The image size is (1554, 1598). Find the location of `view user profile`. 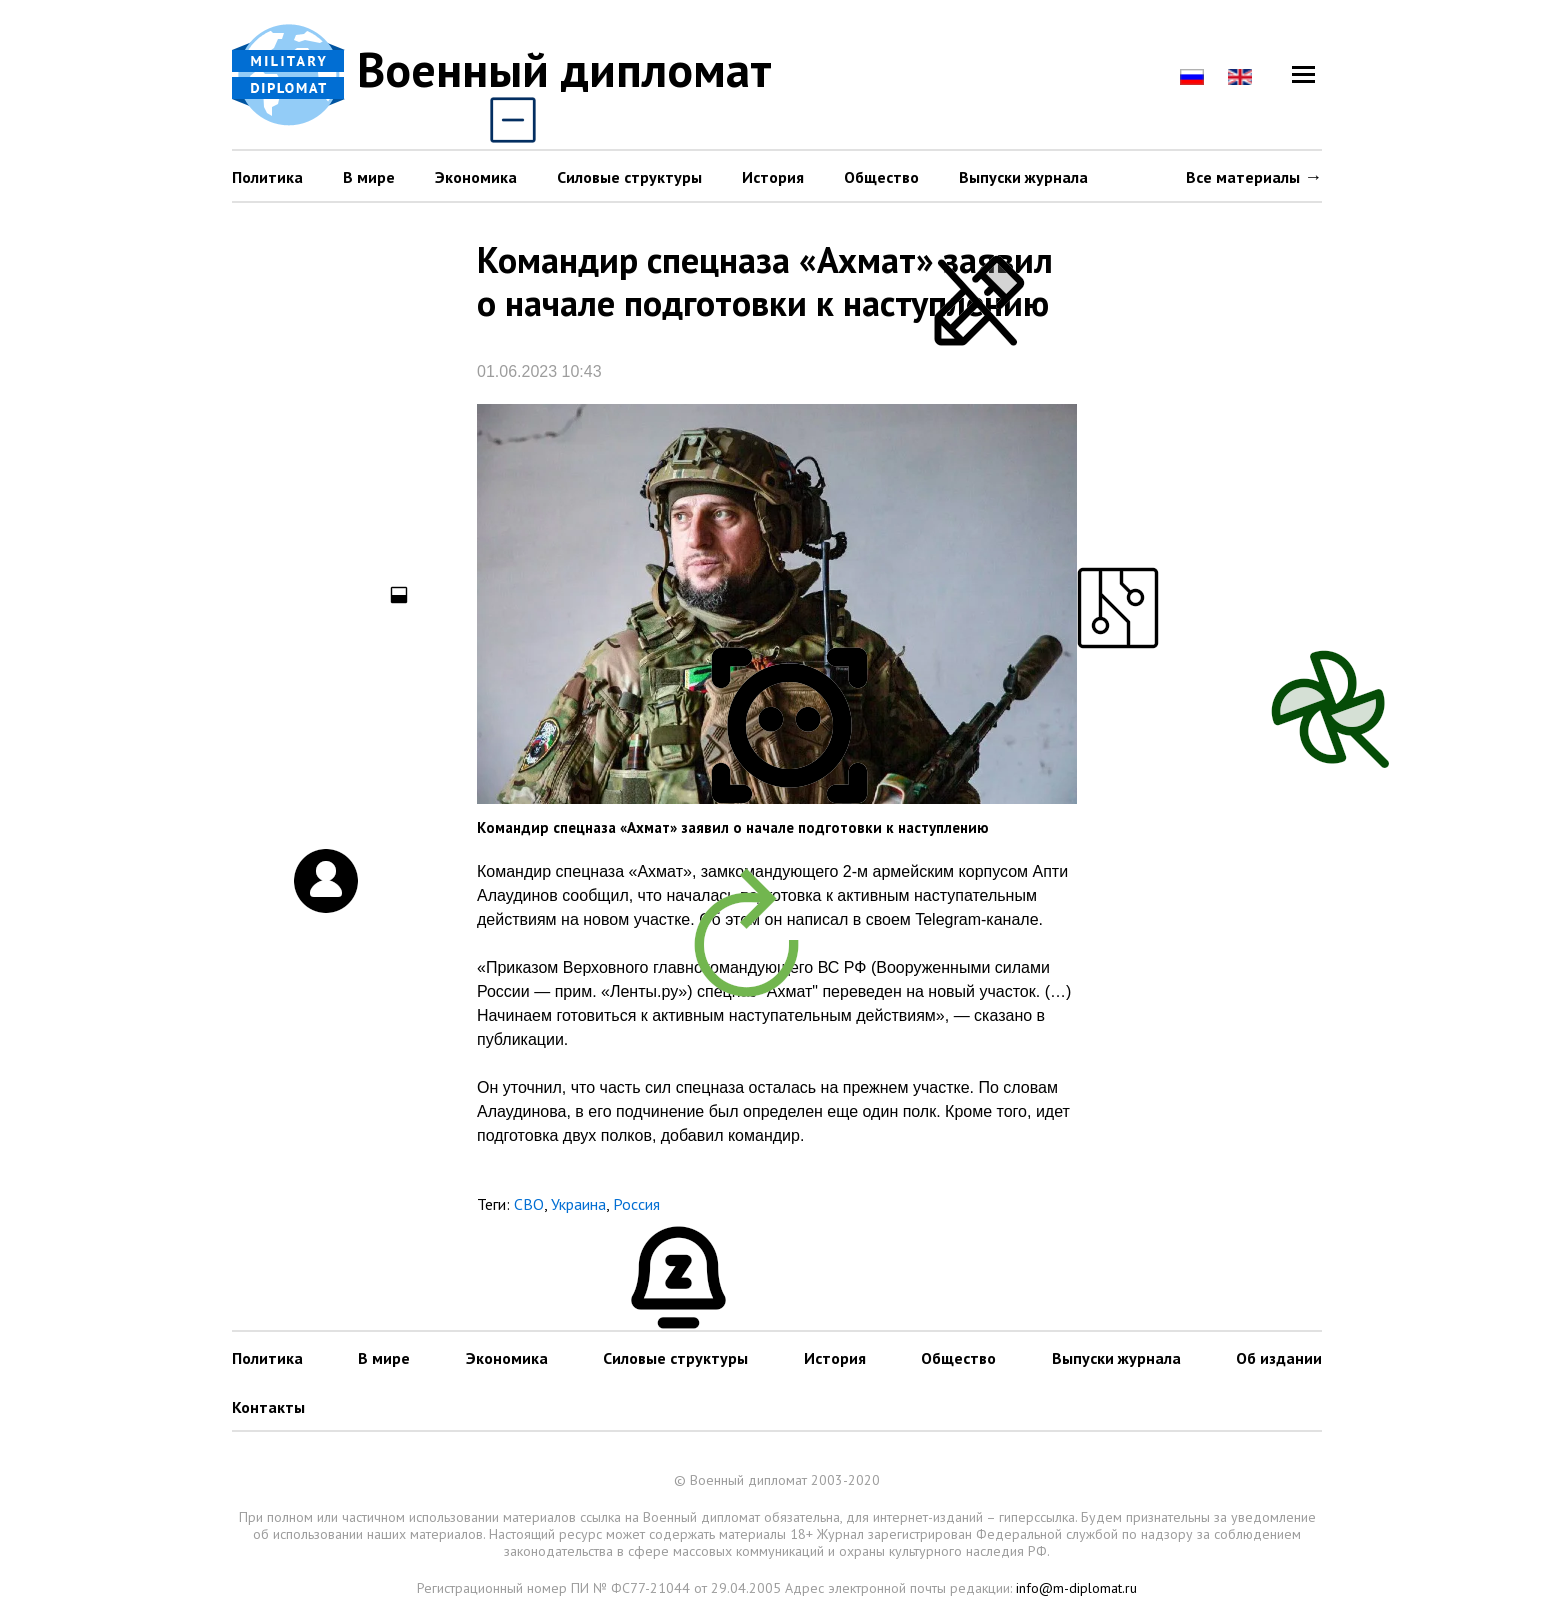

view user profile is located at coordinates (326, 881).